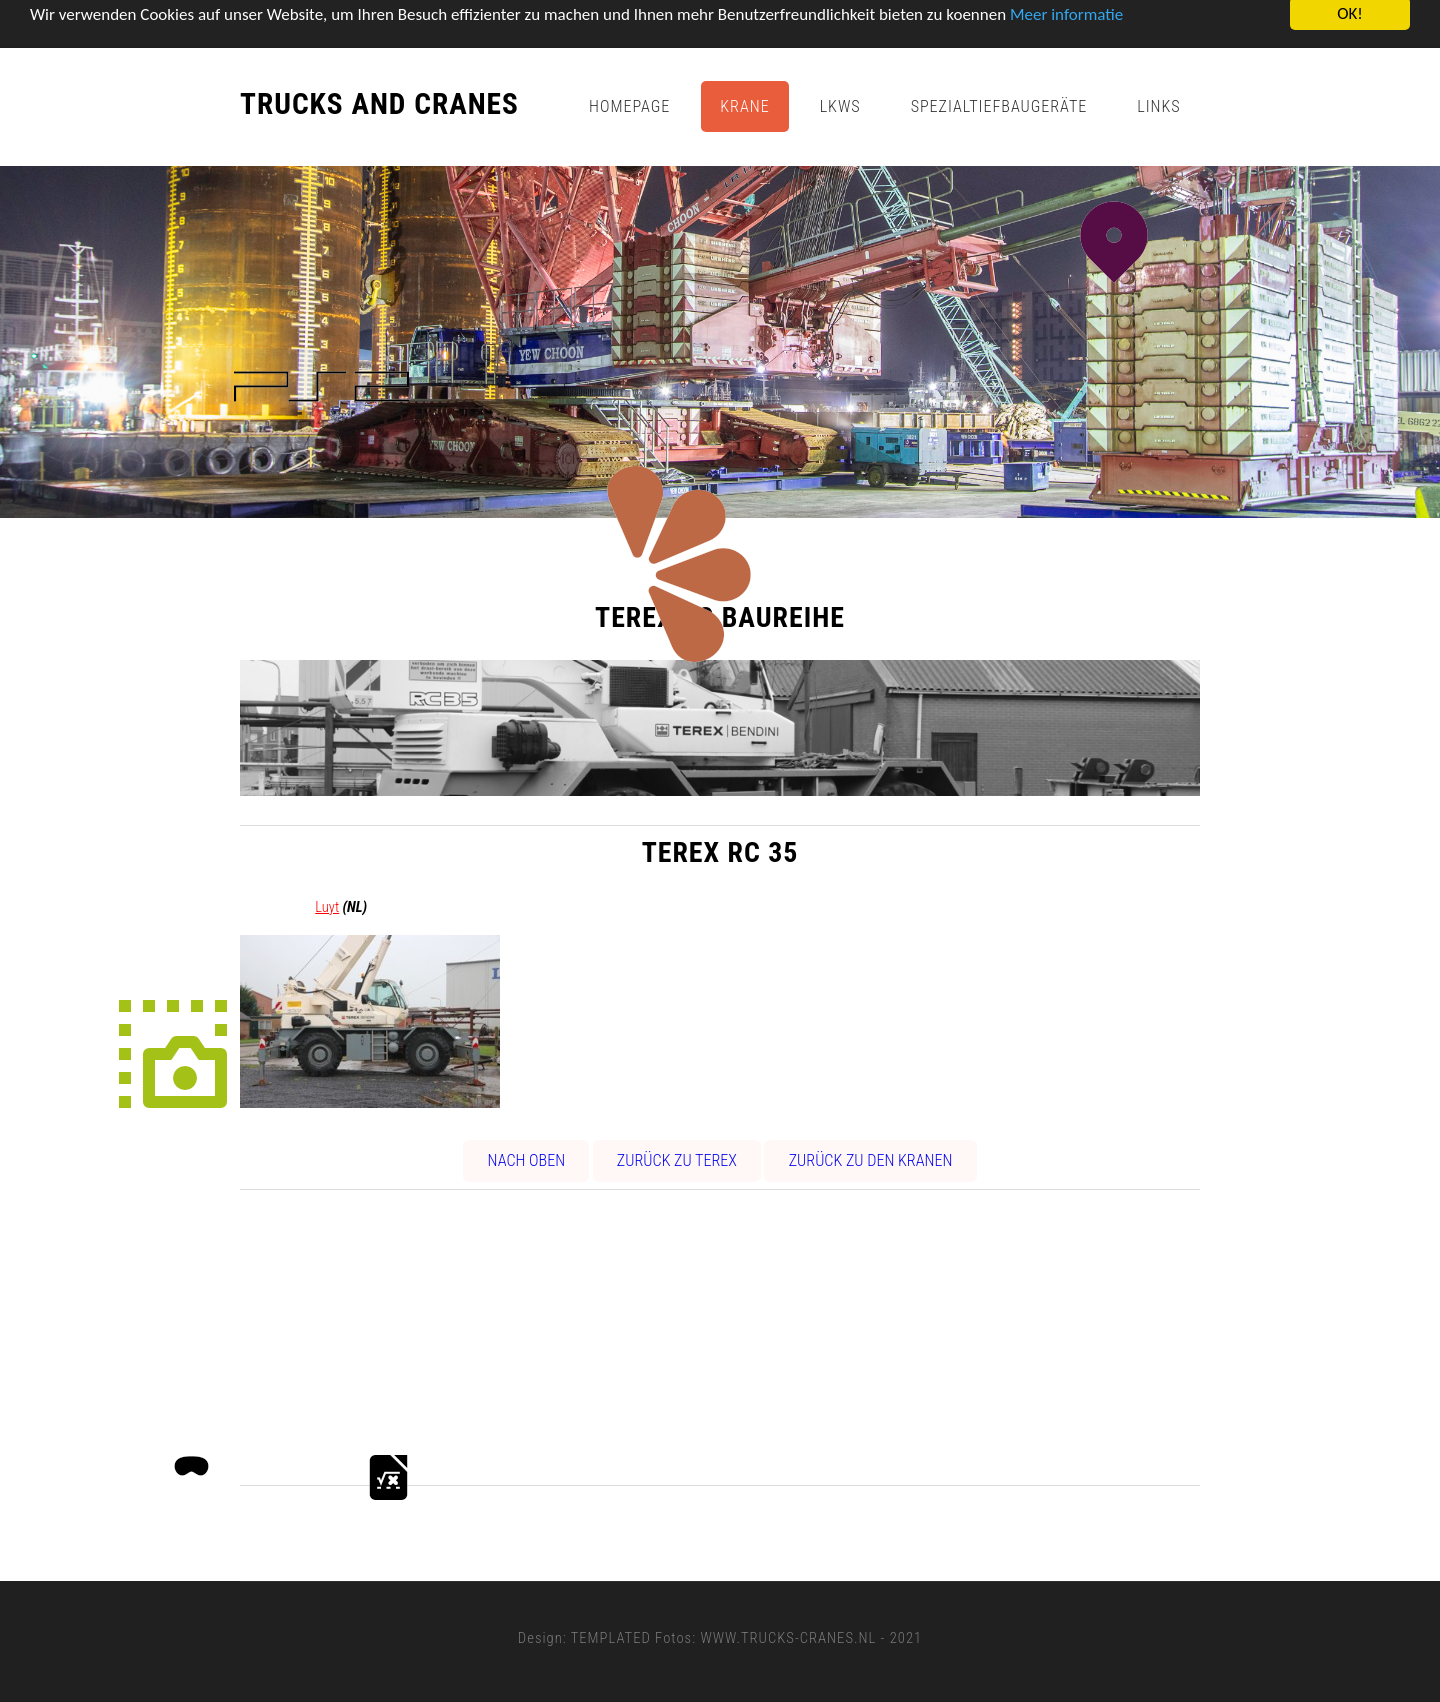  I want to click on open LibreOffice Math application, so click(388, 1477).